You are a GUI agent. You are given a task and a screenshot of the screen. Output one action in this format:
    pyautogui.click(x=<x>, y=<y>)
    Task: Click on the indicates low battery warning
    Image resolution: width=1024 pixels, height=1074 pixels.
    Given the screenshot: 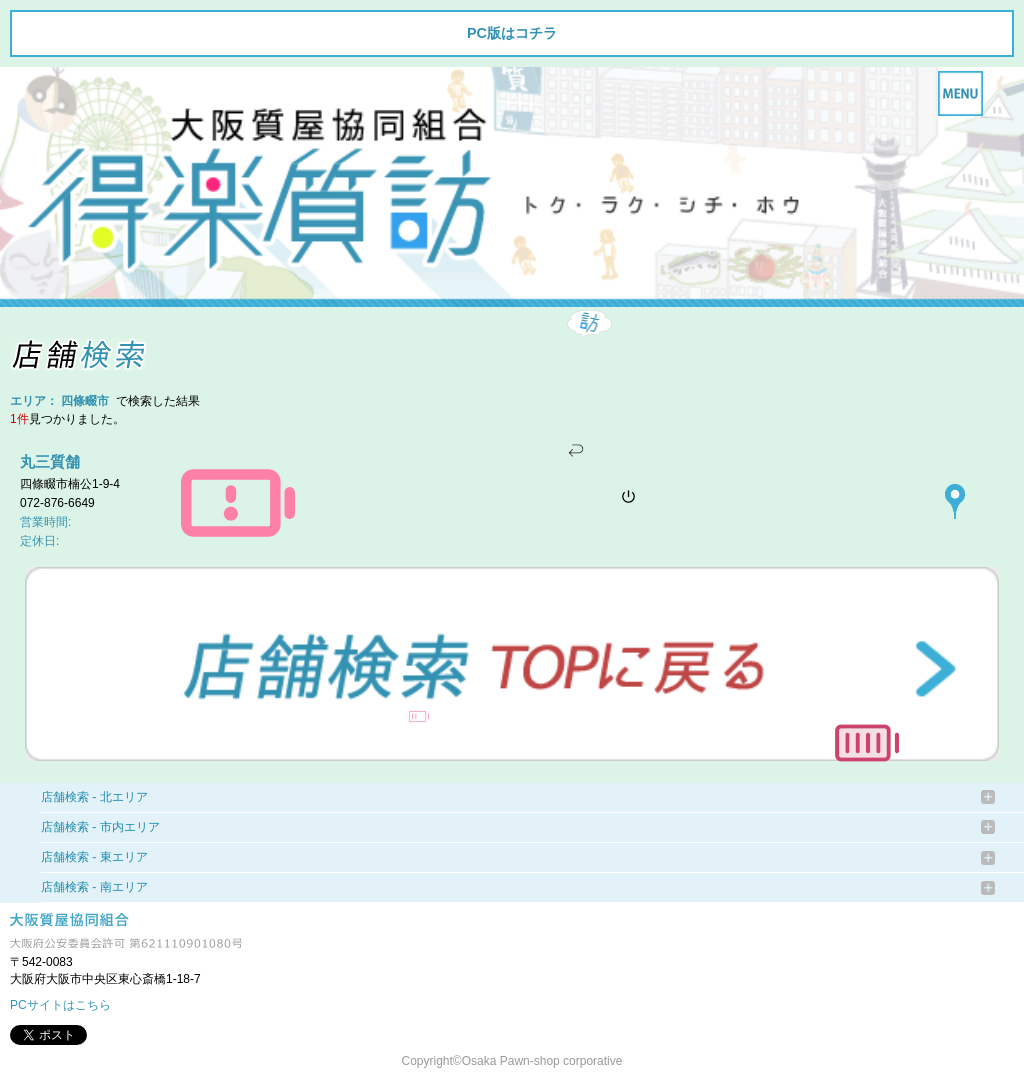 What is the action you would take?
    pyautogui.click(x=238, y=503)
    